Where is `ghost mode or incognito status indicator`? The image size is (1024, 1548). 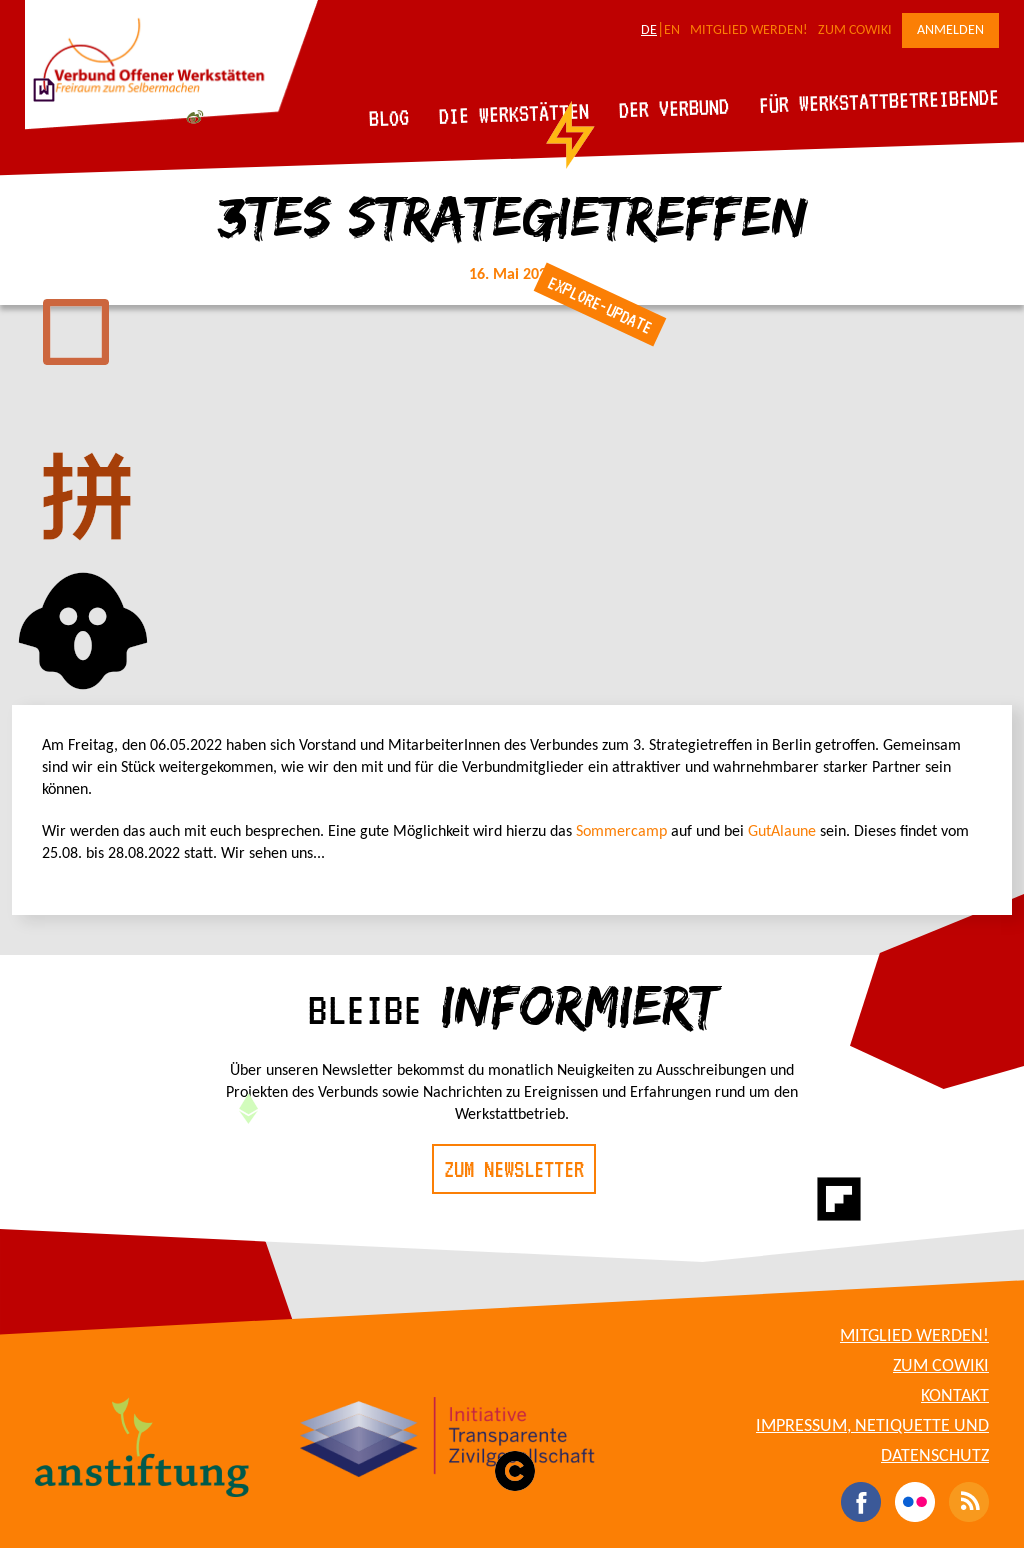
ghost mode or incognito status indicator is located at coordinates (83, 631).